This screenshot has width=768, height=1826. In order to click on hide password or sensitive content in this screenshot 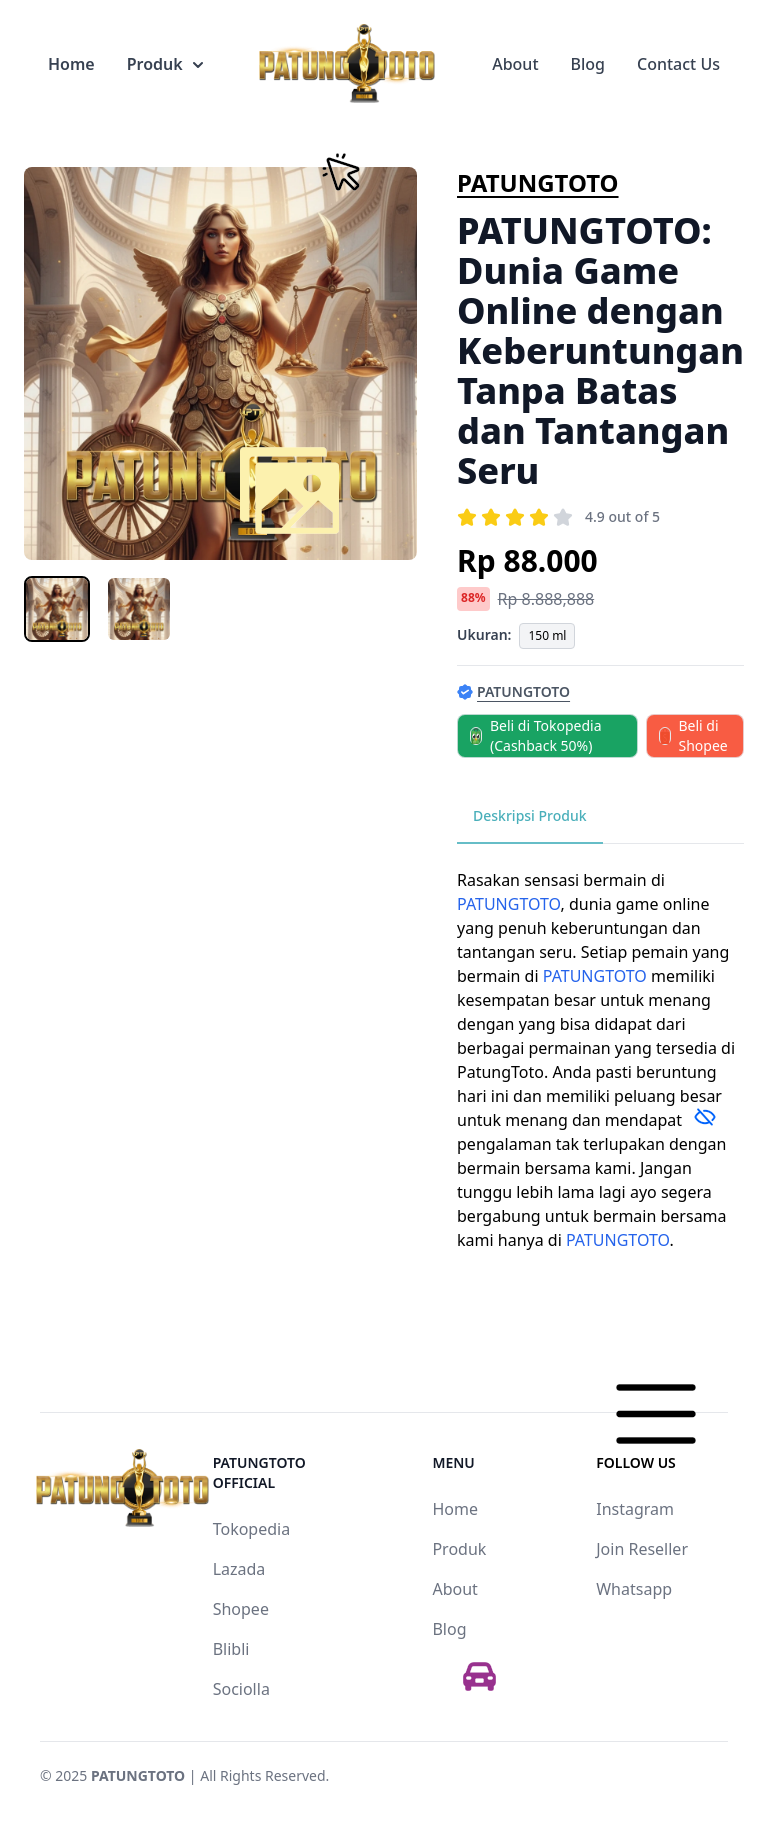, I will do `click(705, 1117)`.